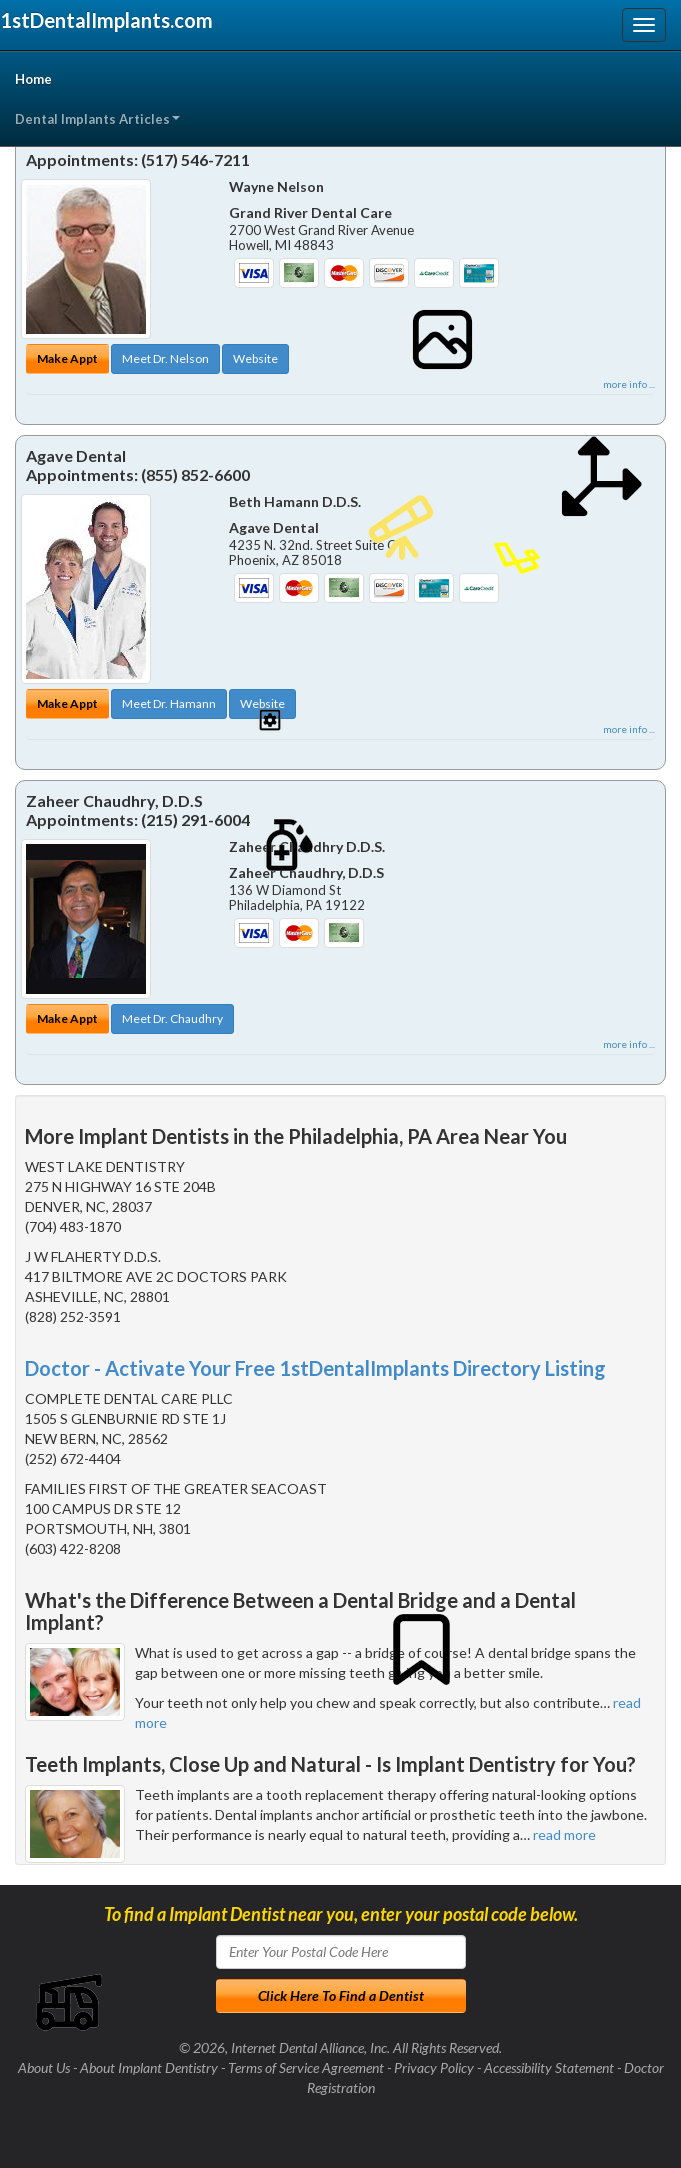 This screenshot has height=2168, width=681. What do you see at coordinates (287, 845) in the screenshot?
I see `access hand sanitizer station information` at bounding box center [287, 845].